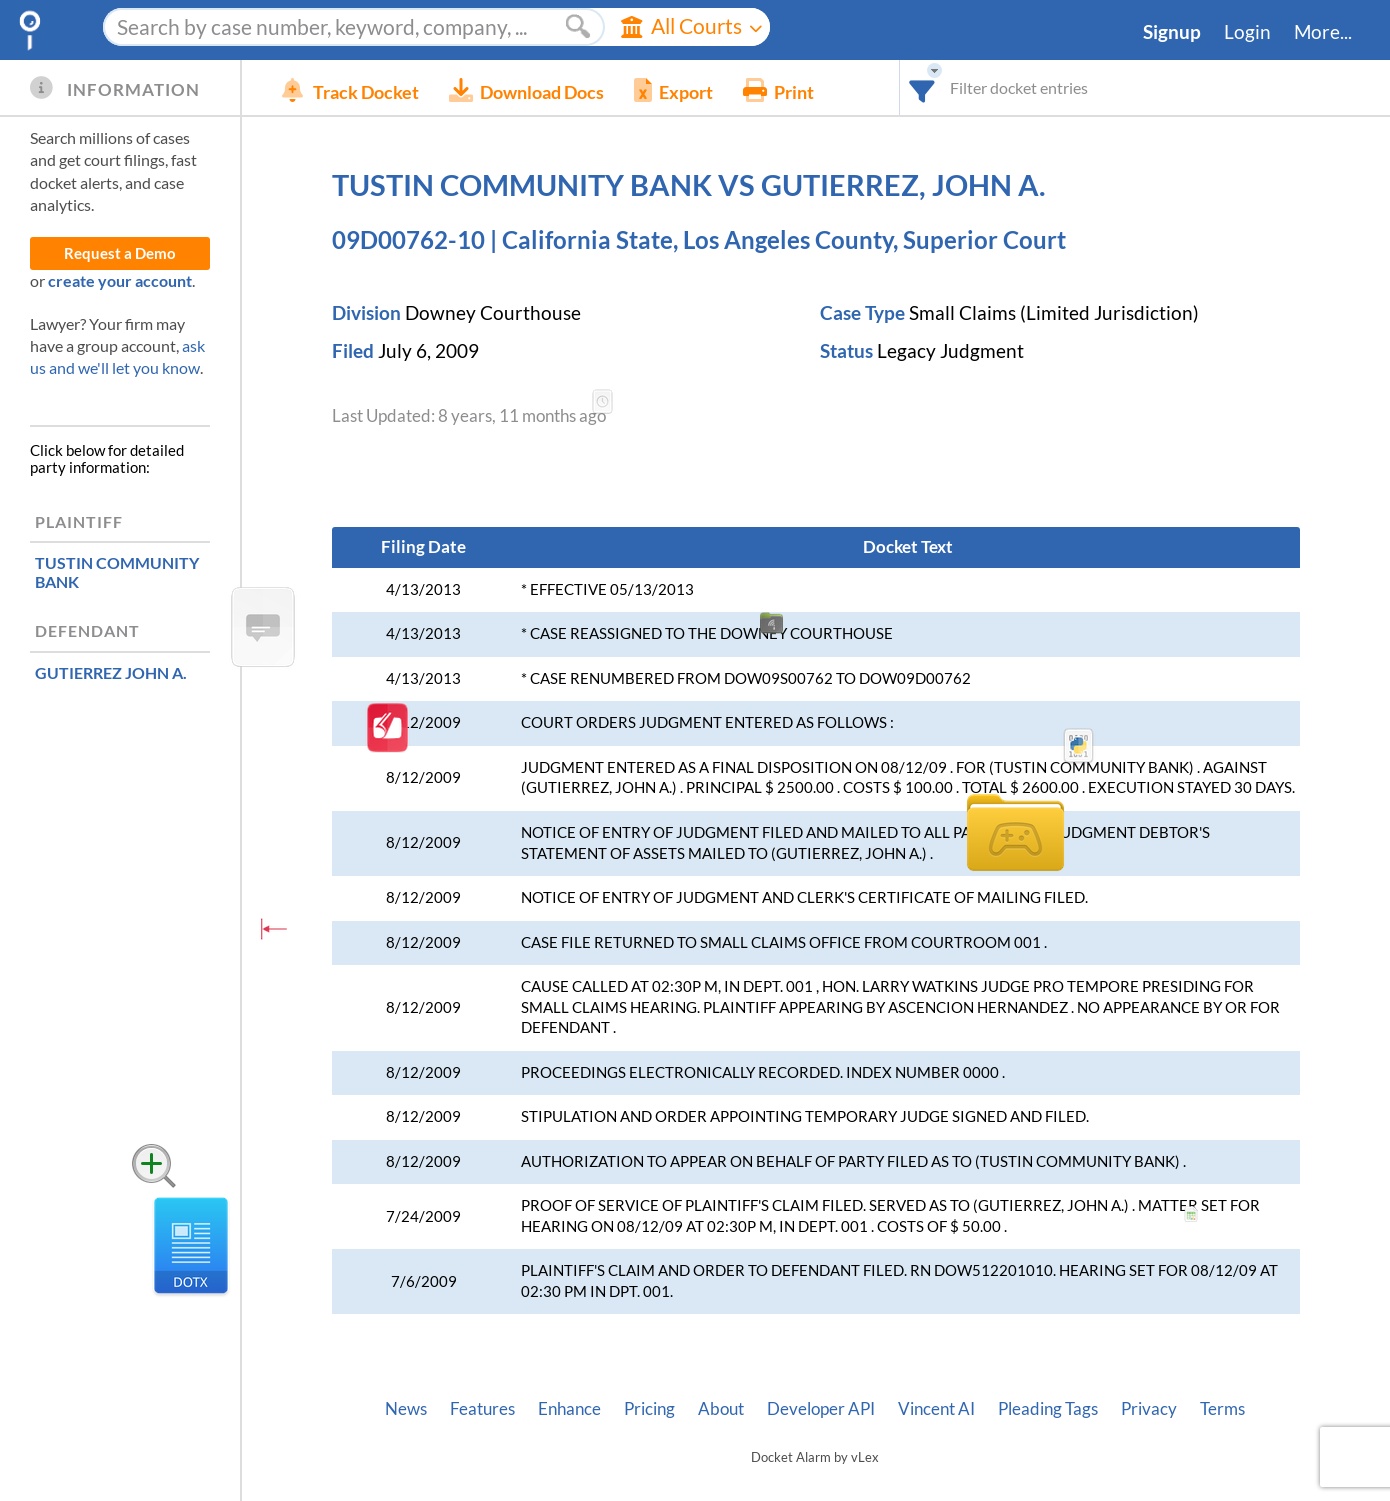  I want to click on zoom in on the current view, so click(154, 1166).